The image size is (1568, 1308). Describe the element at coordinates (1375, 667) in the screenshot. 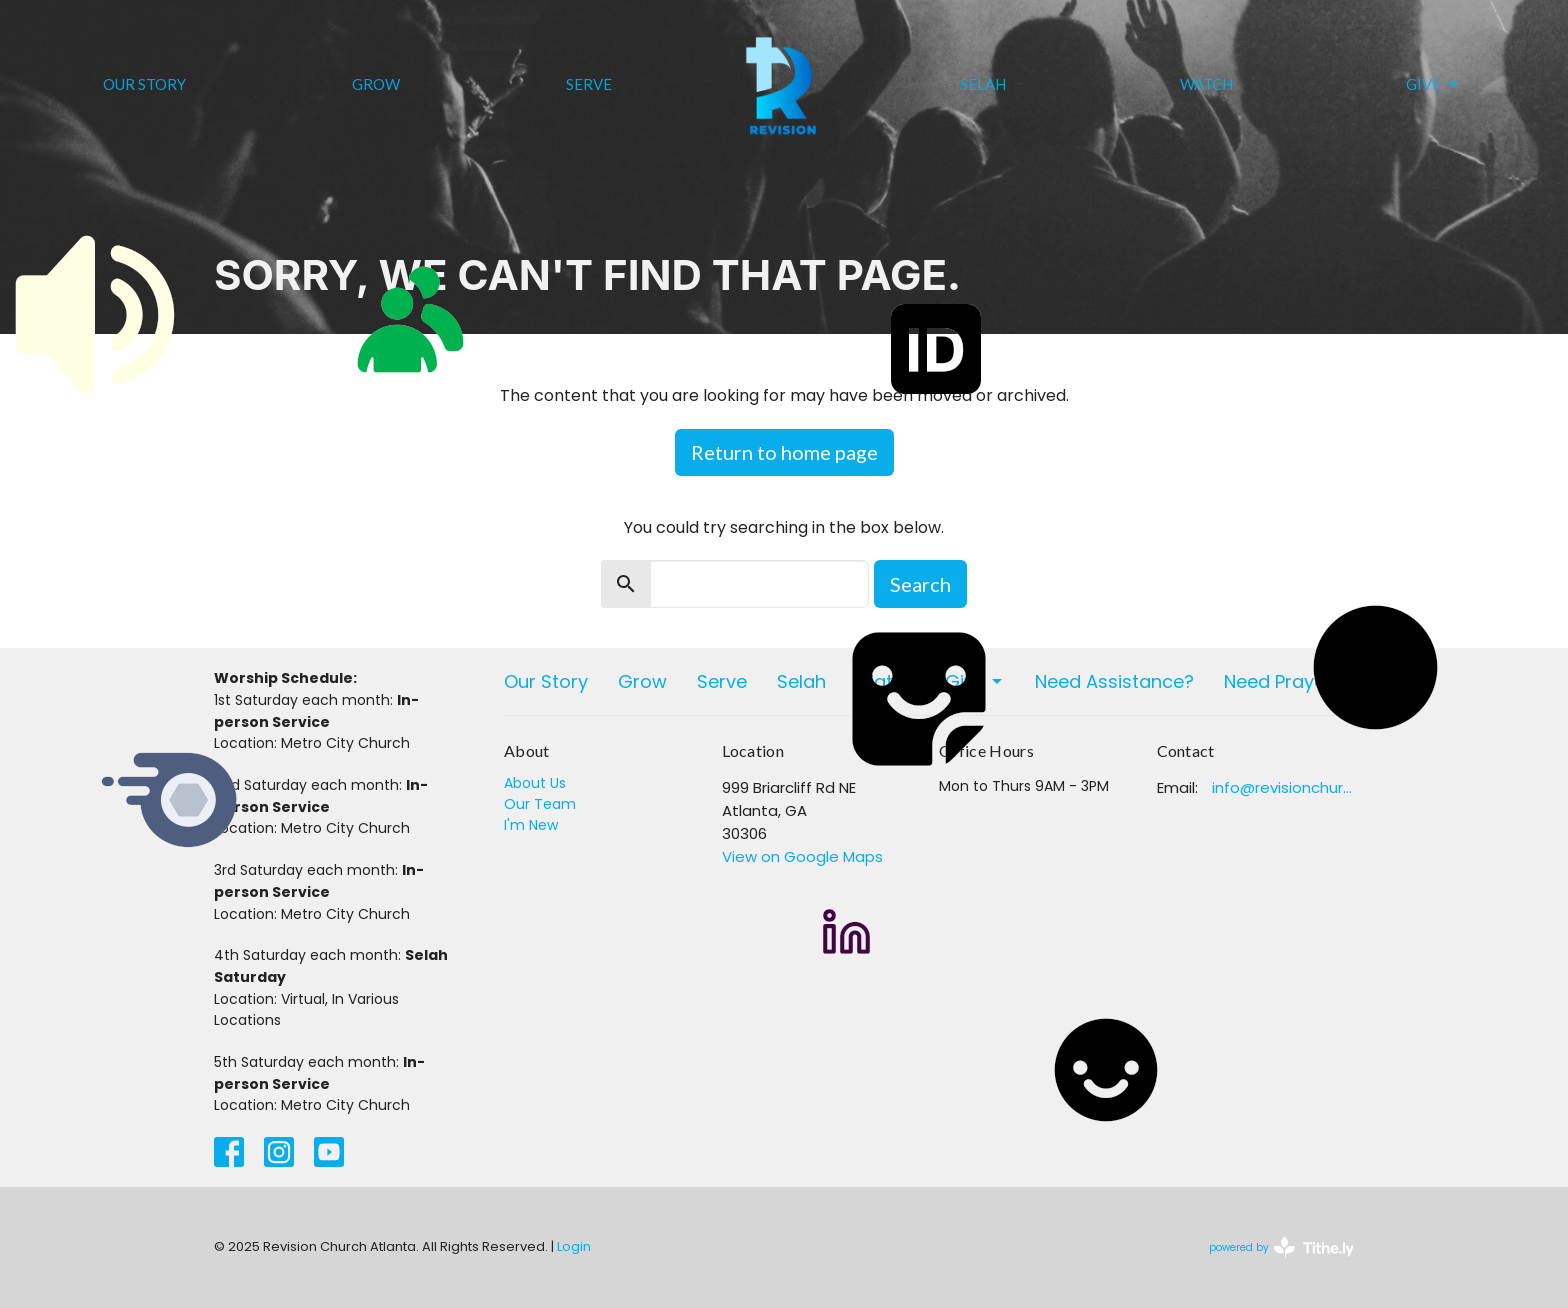

I see `confirm or complete an action` at that location.